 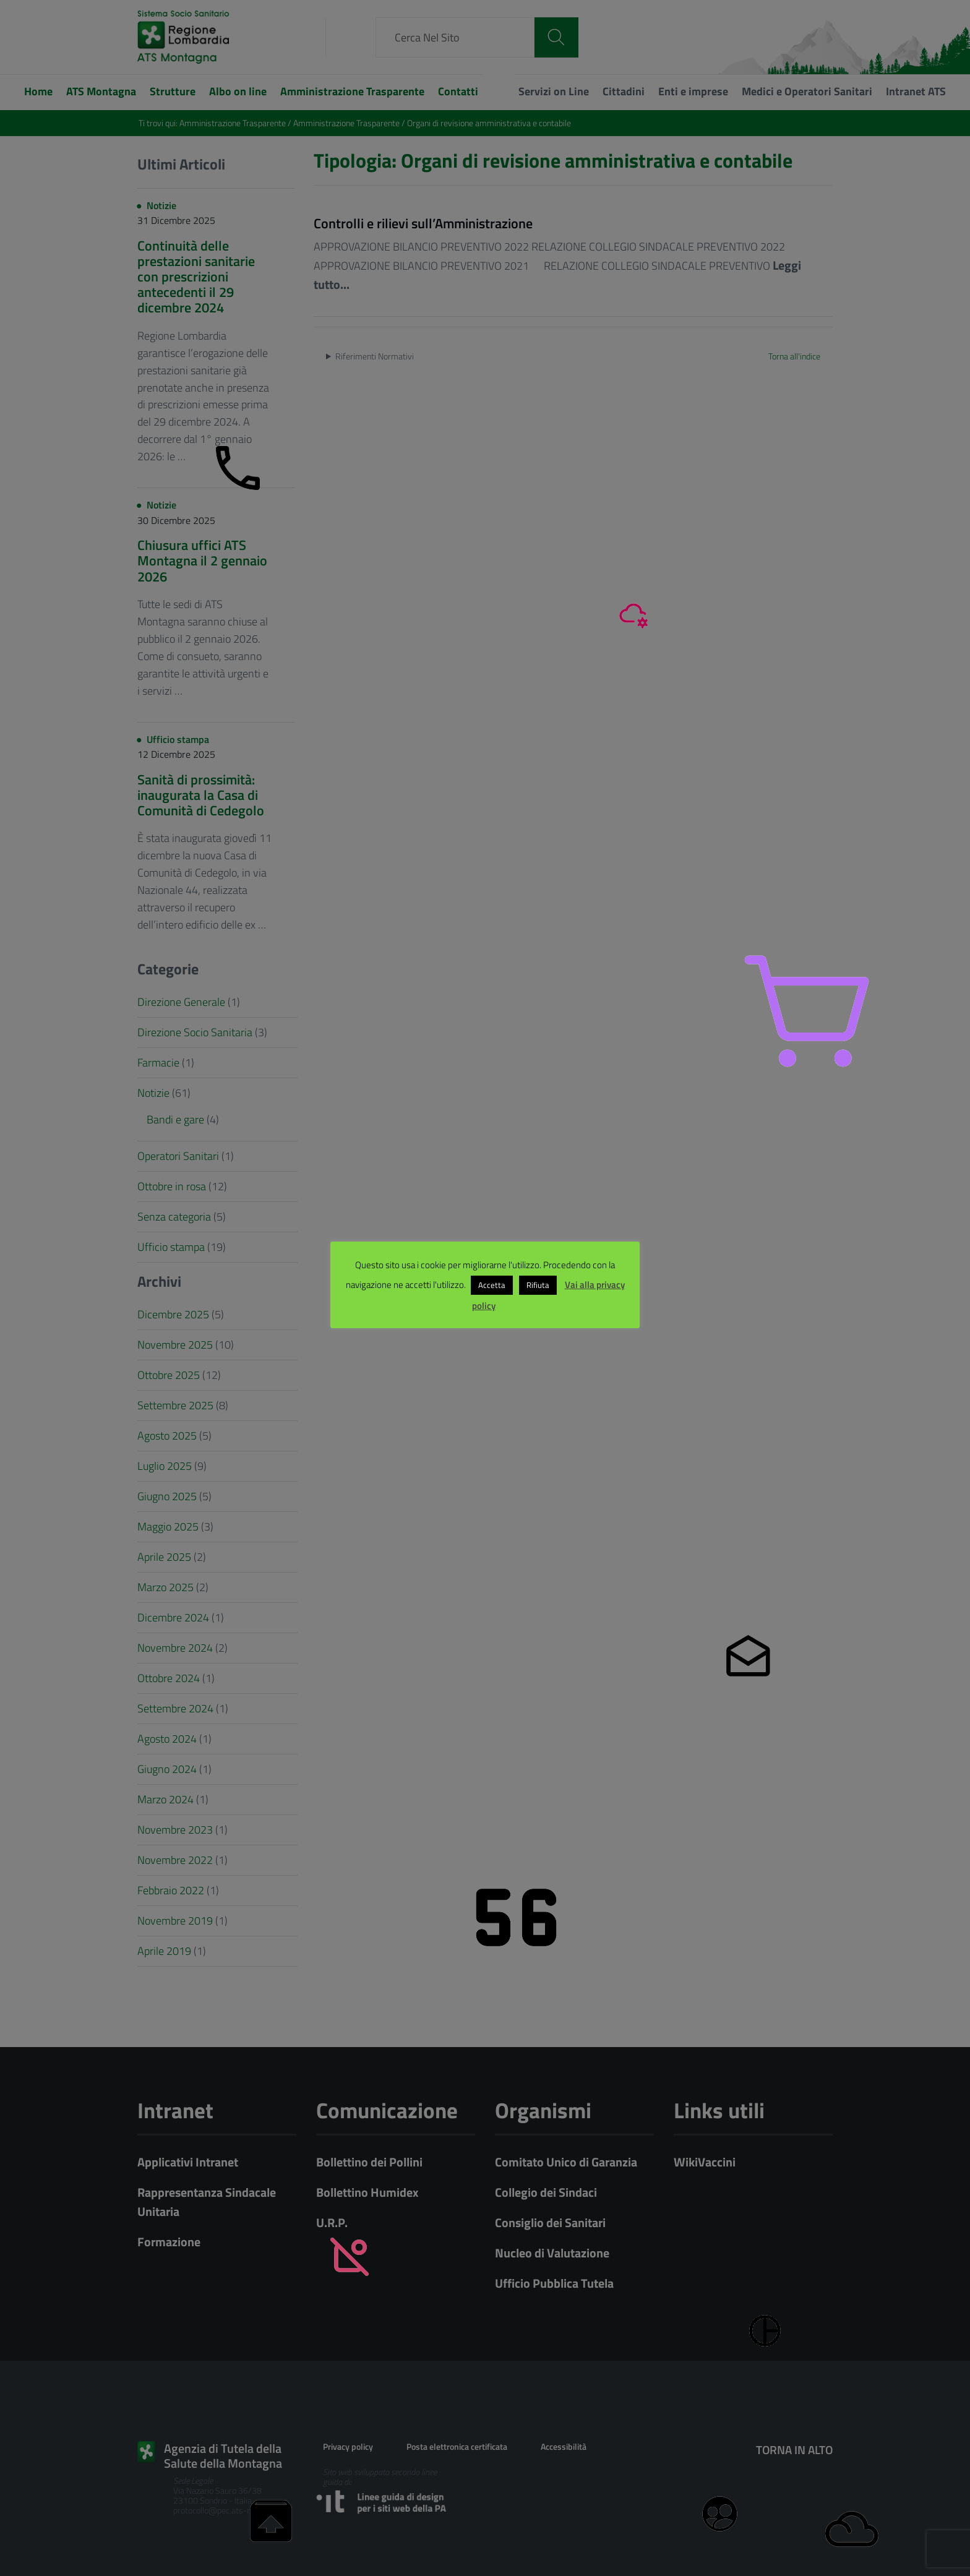 I want to click on access cloud service settings, so click(x=633, y=614).